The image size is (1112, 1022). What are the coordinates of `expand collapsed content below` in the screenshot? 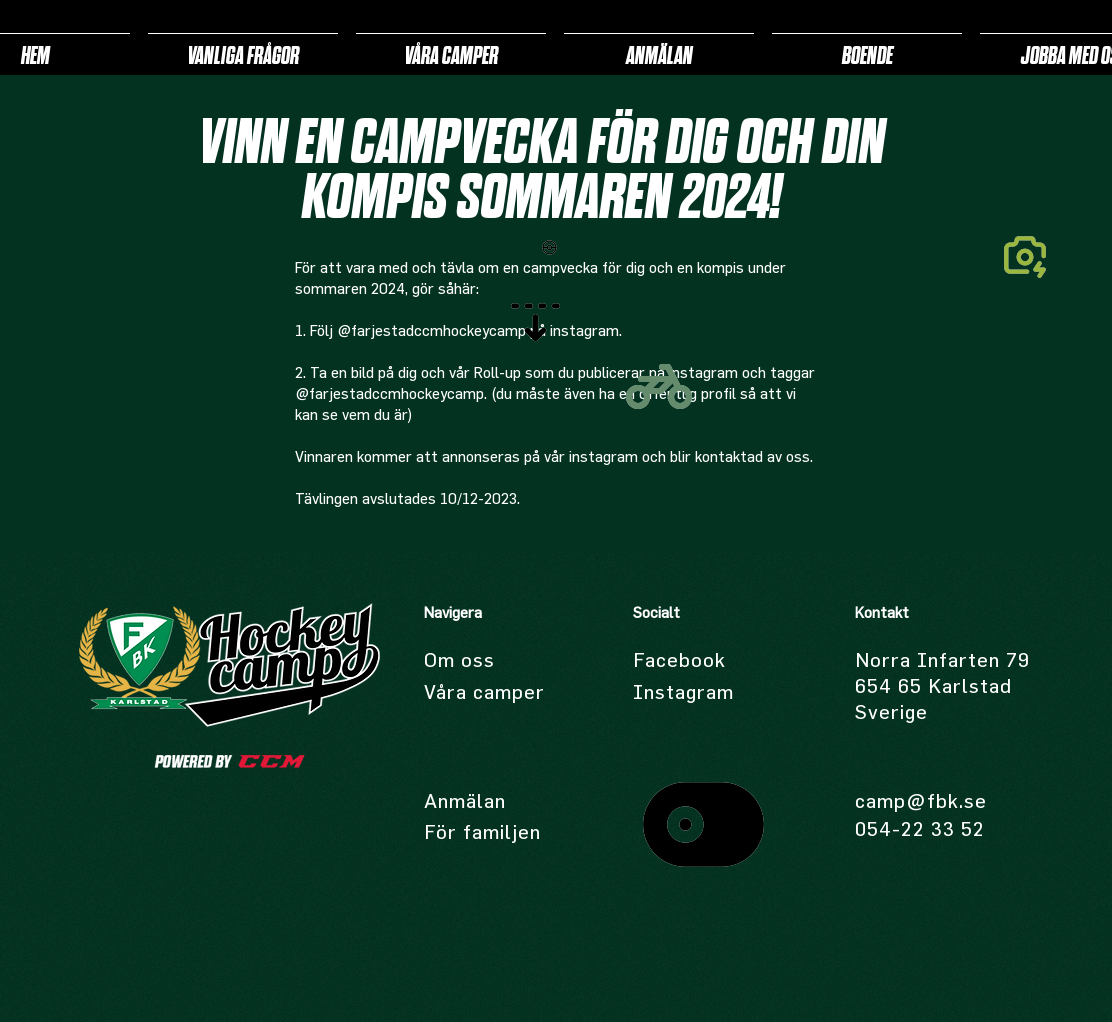 It's located at (535, 319).